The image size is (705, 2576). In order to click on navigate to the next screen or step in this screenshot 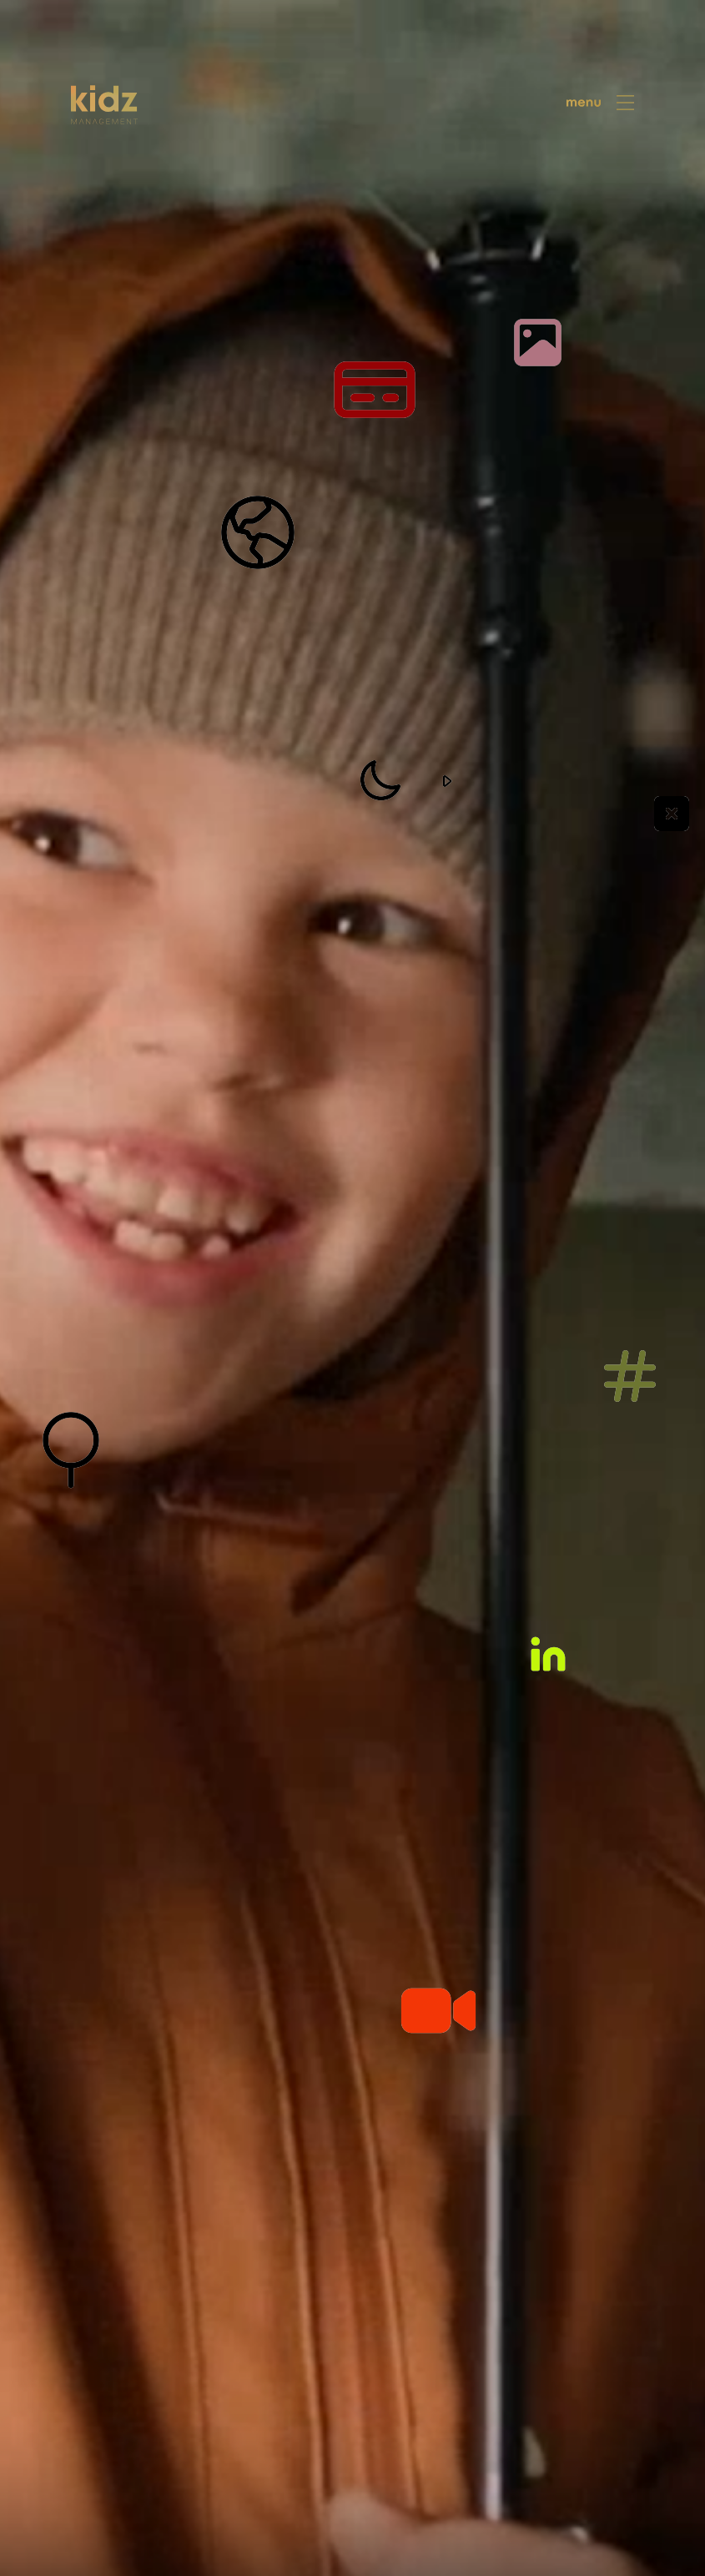, I will do `click(446, 781)`.